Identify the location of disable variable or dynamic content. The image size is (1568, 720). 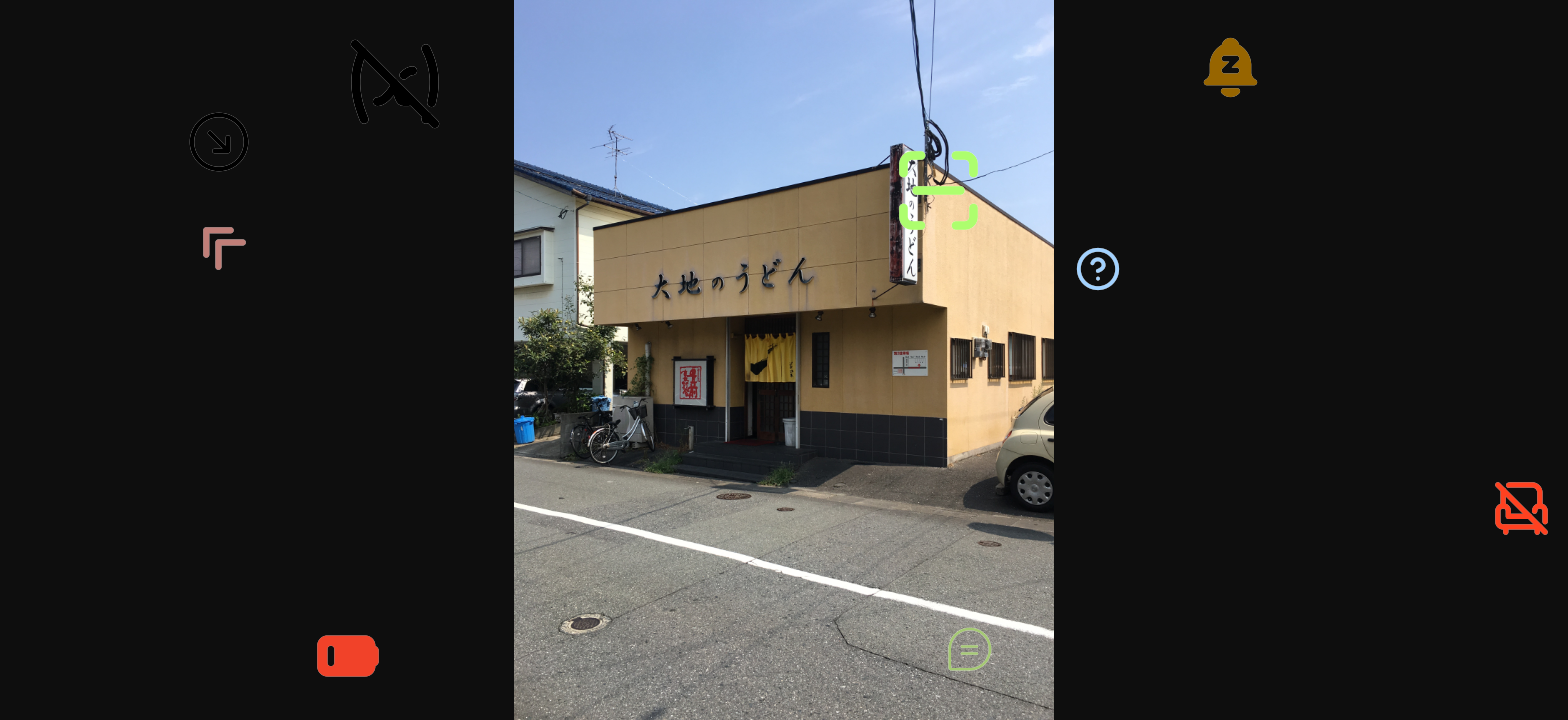
(395, 84).